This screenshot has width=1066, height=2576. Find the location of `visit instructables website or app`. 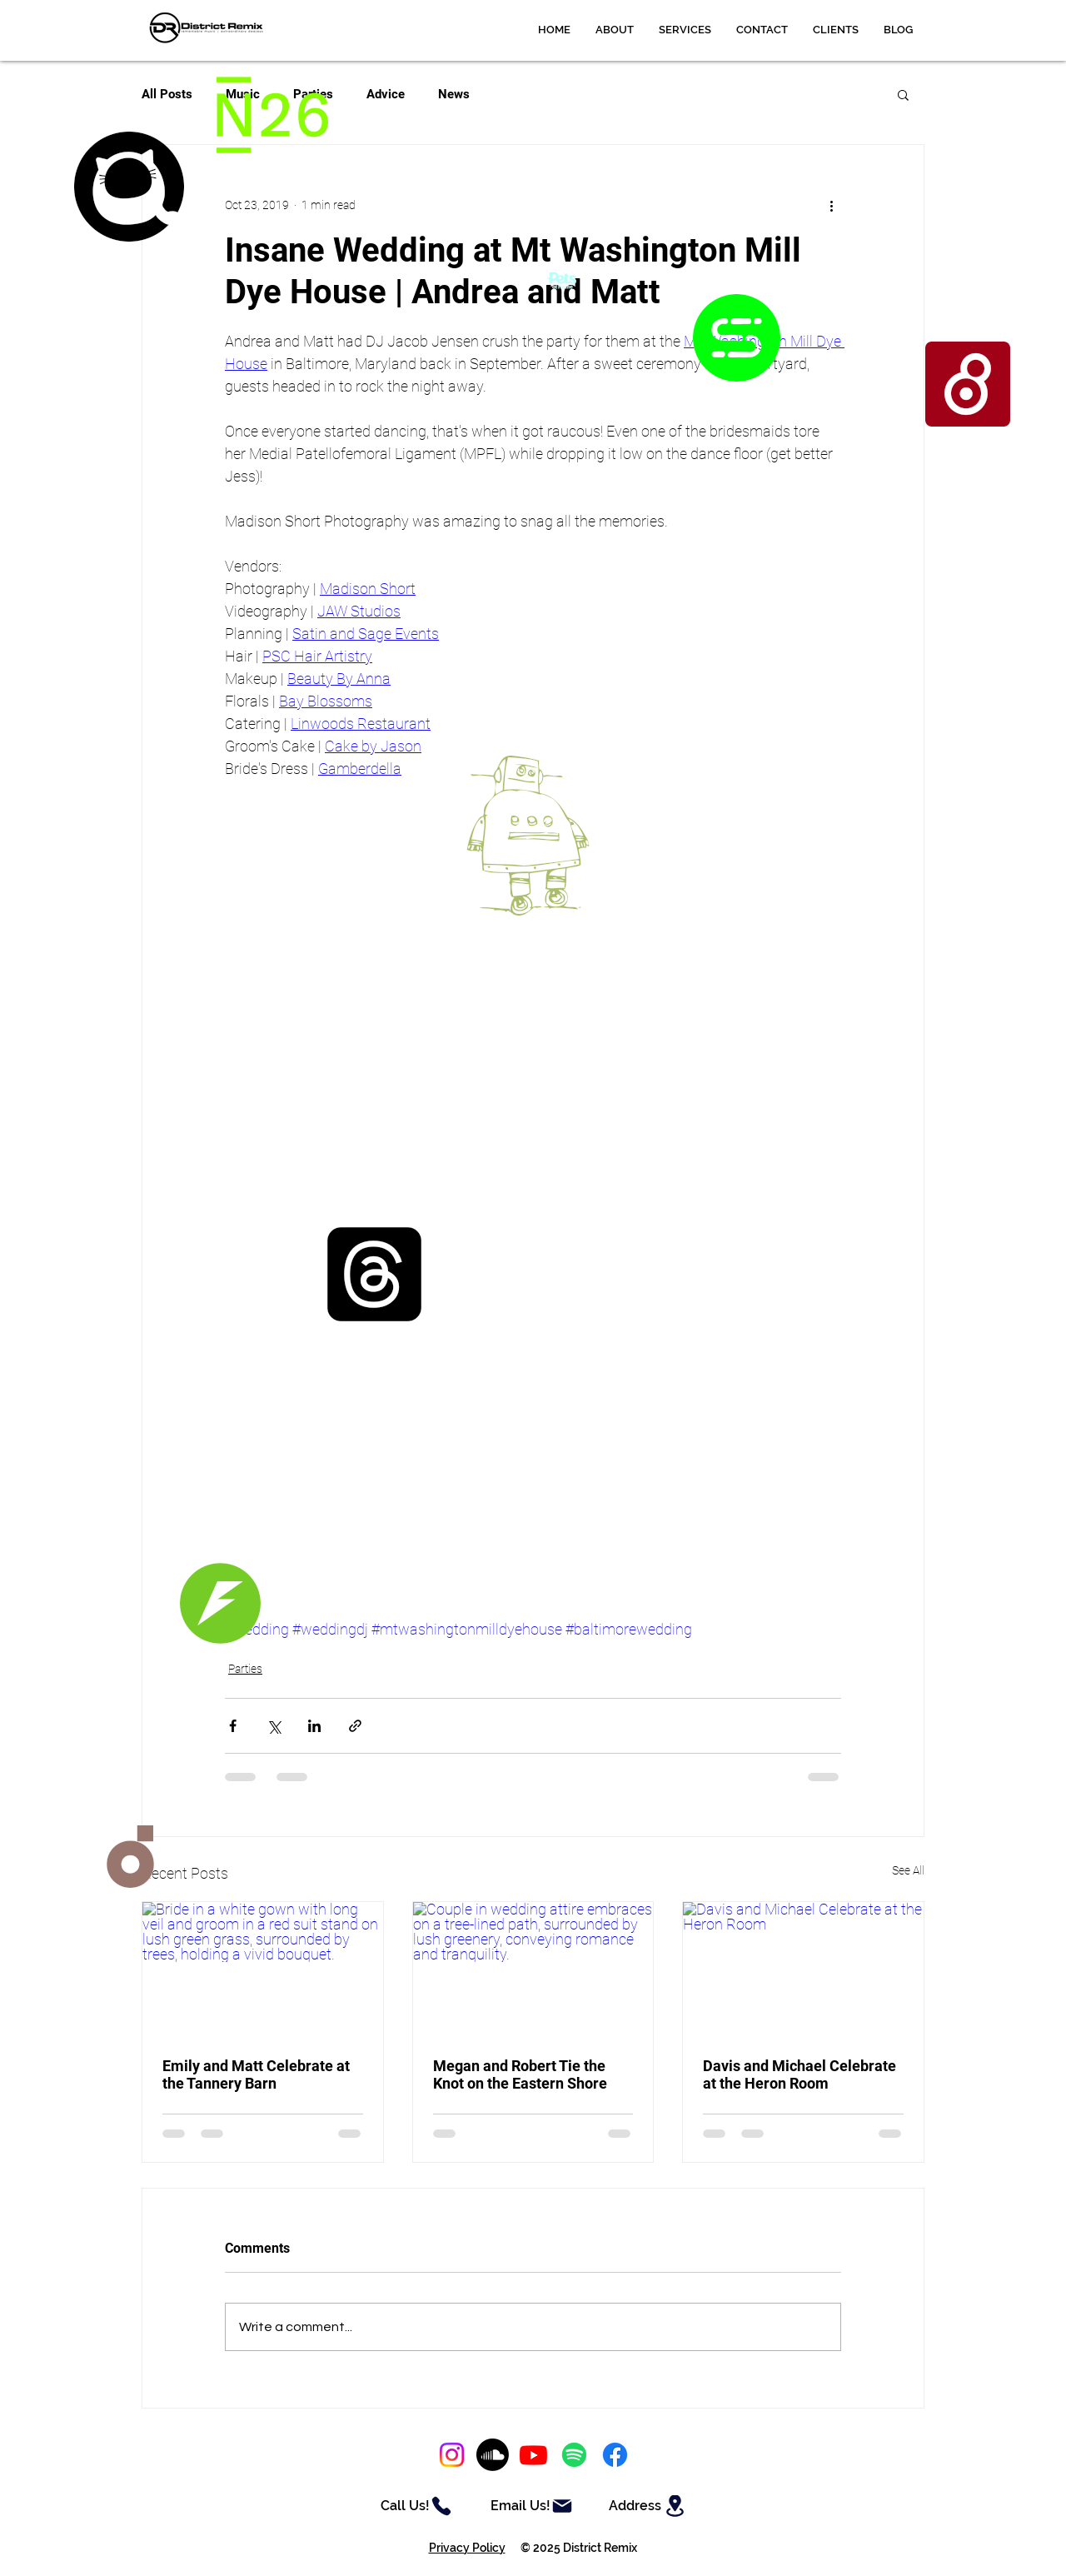

visit instructables website or app is located at coordinates (528, 836).